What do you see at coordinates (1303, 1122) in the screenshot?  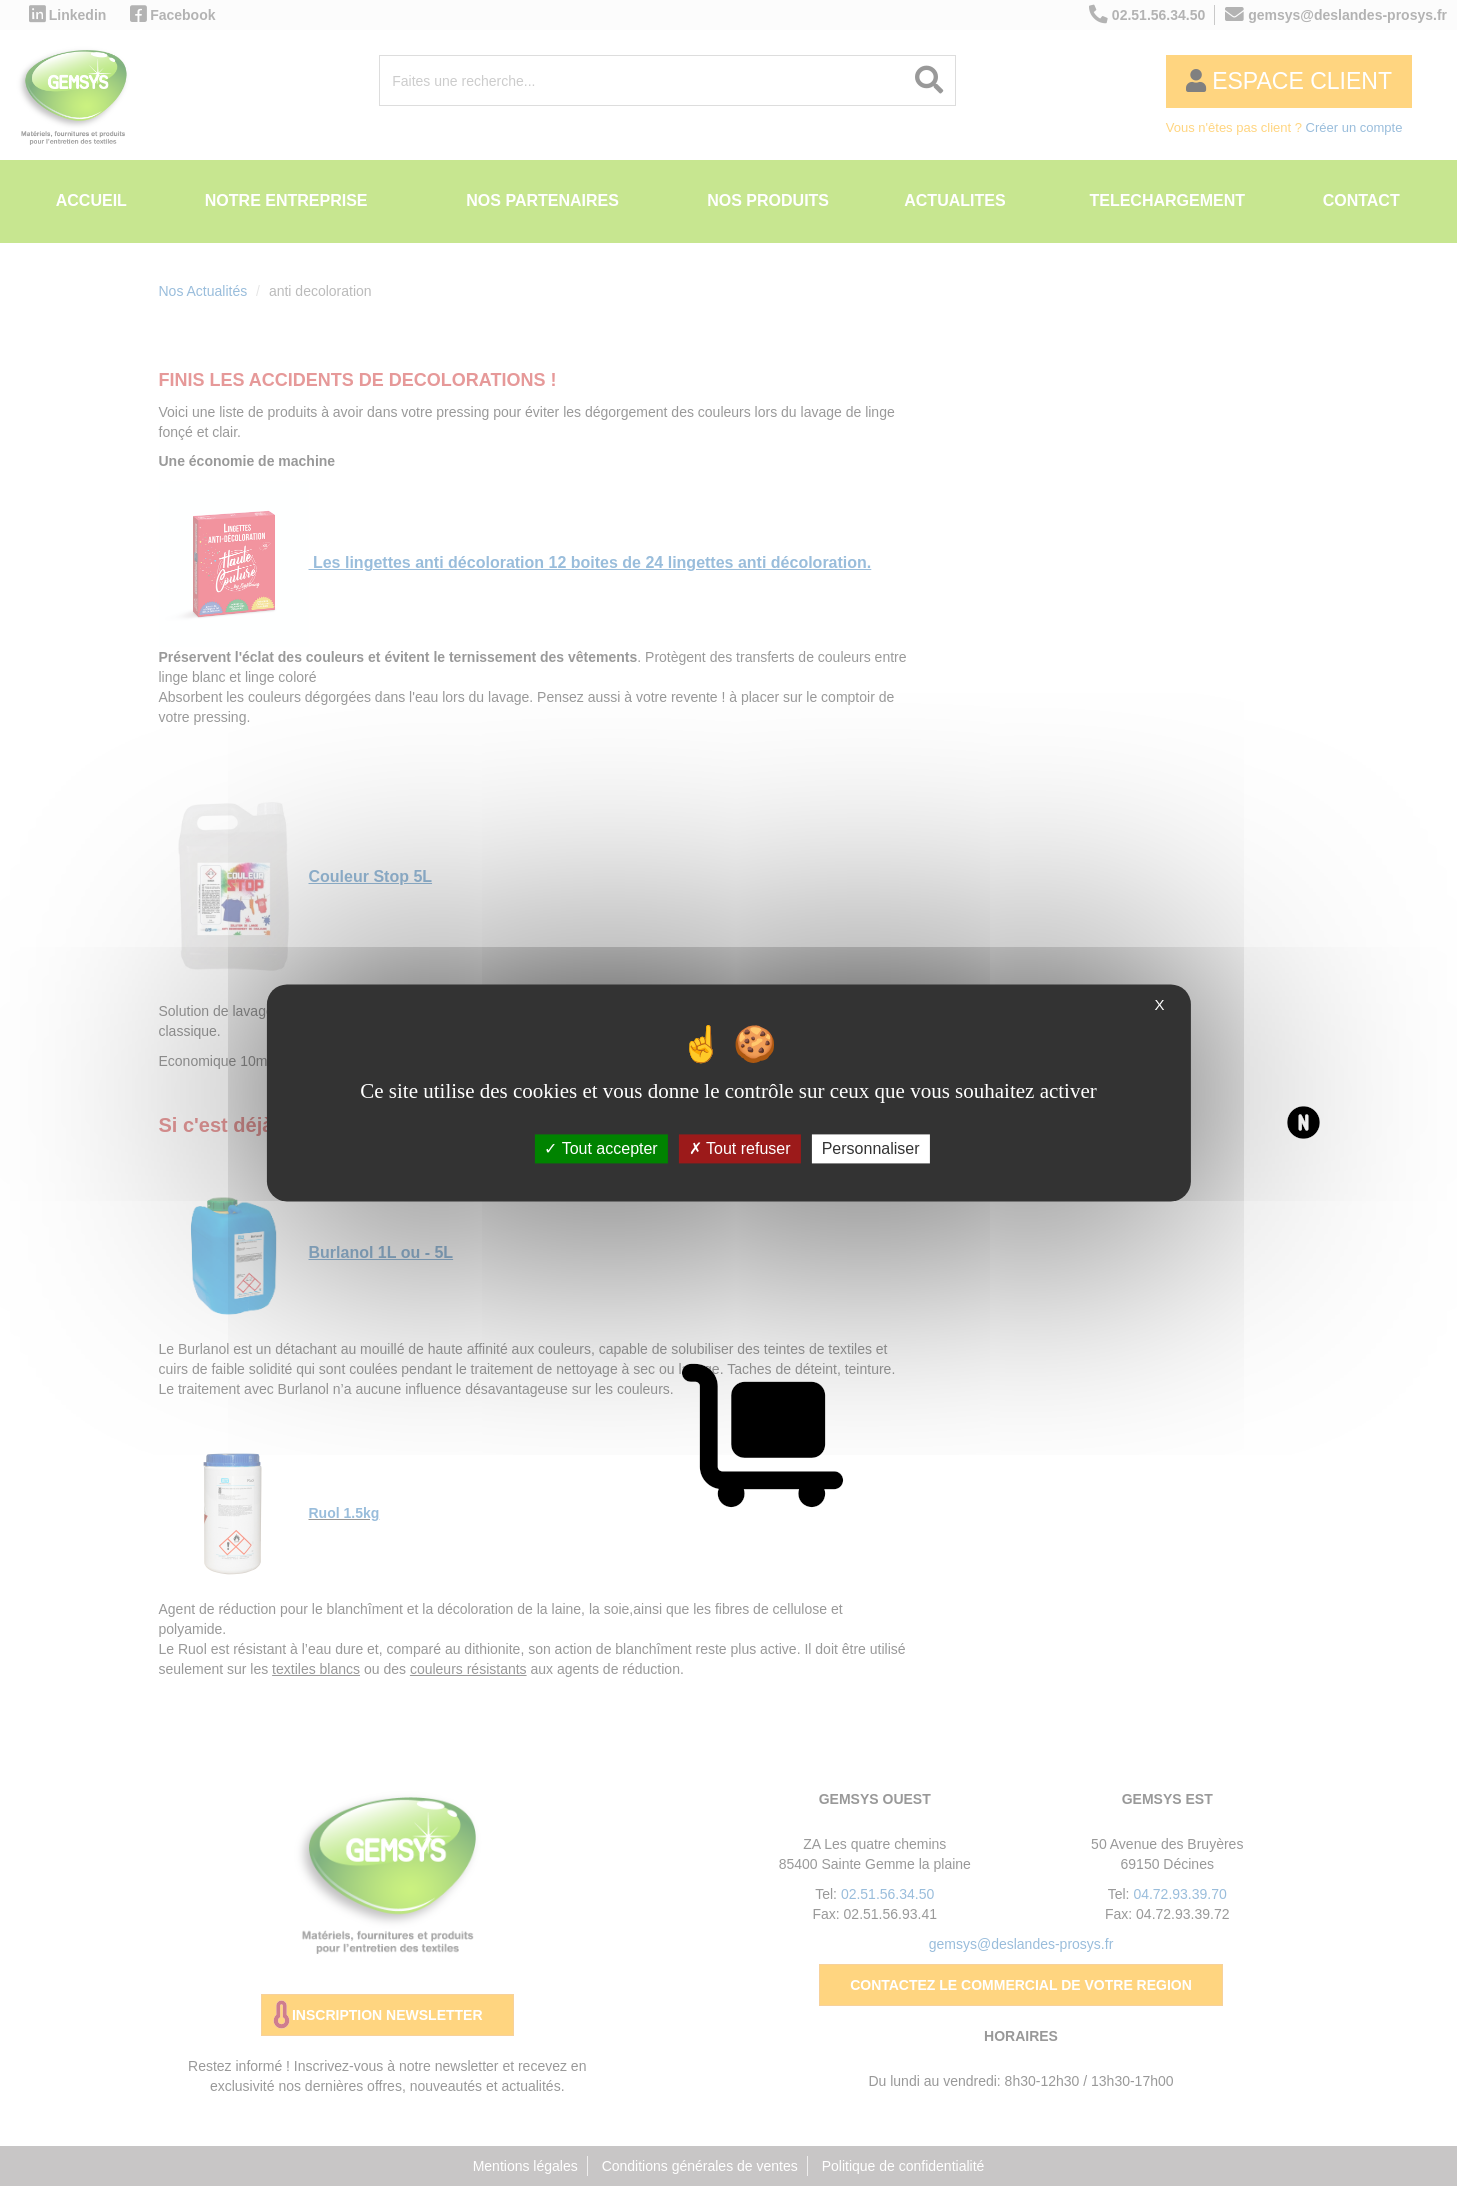 I see `indicates a north direction or compass point` at bounding box center [1303, 1122].